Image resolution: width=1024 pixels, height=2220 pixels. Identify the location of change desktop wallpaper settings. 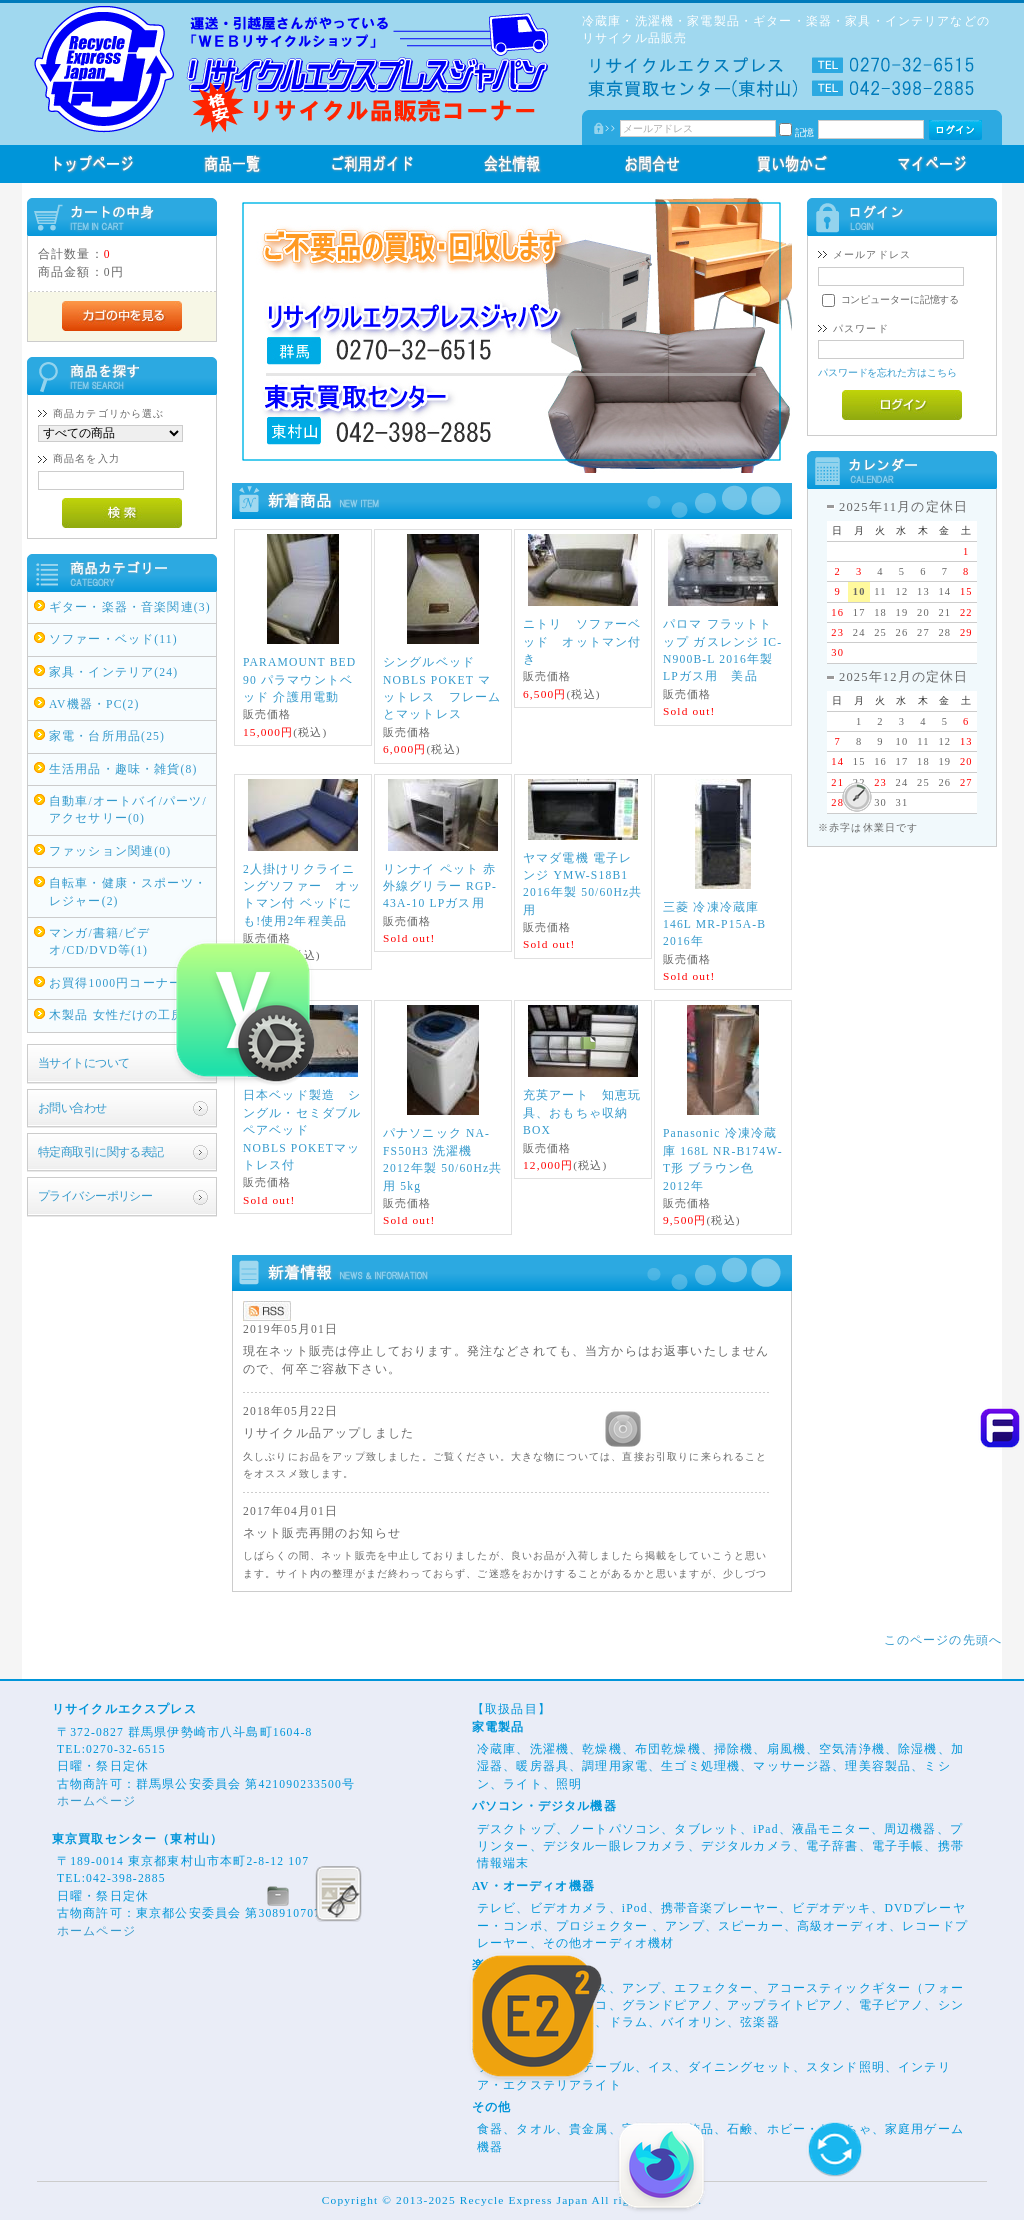
(588, 1043).